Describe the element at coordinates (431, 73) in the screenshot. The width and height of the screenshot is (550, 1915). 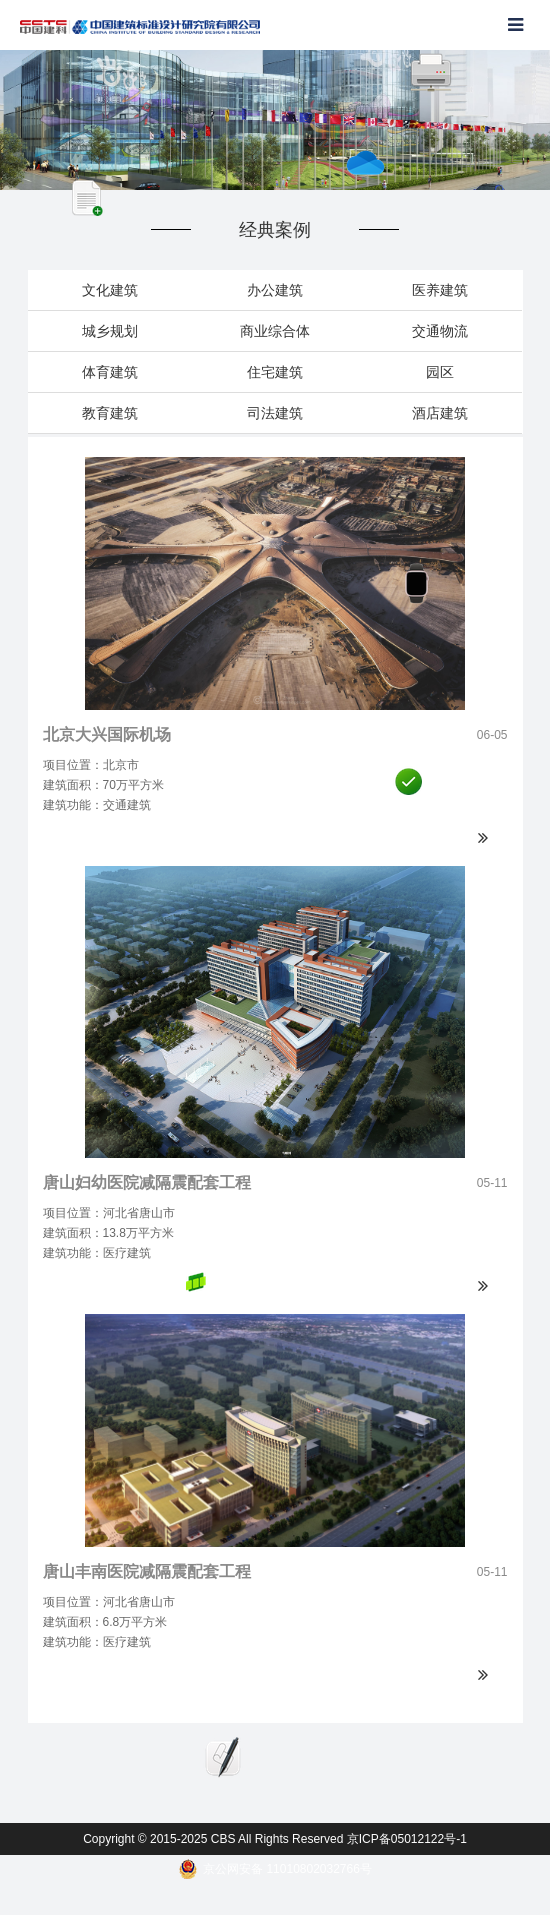
I see `connect to a network printer` at that location.